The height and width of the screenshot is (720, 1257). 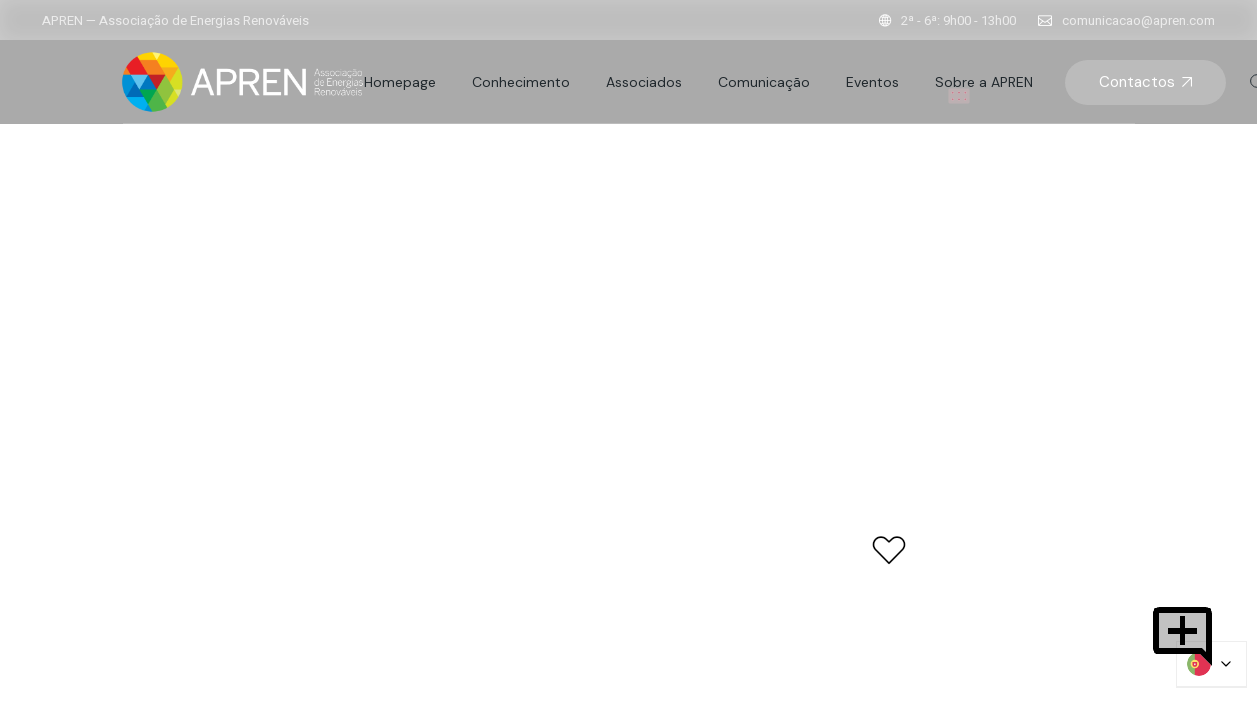 I want to click on add a new comment, so click(x=1182, y=636).